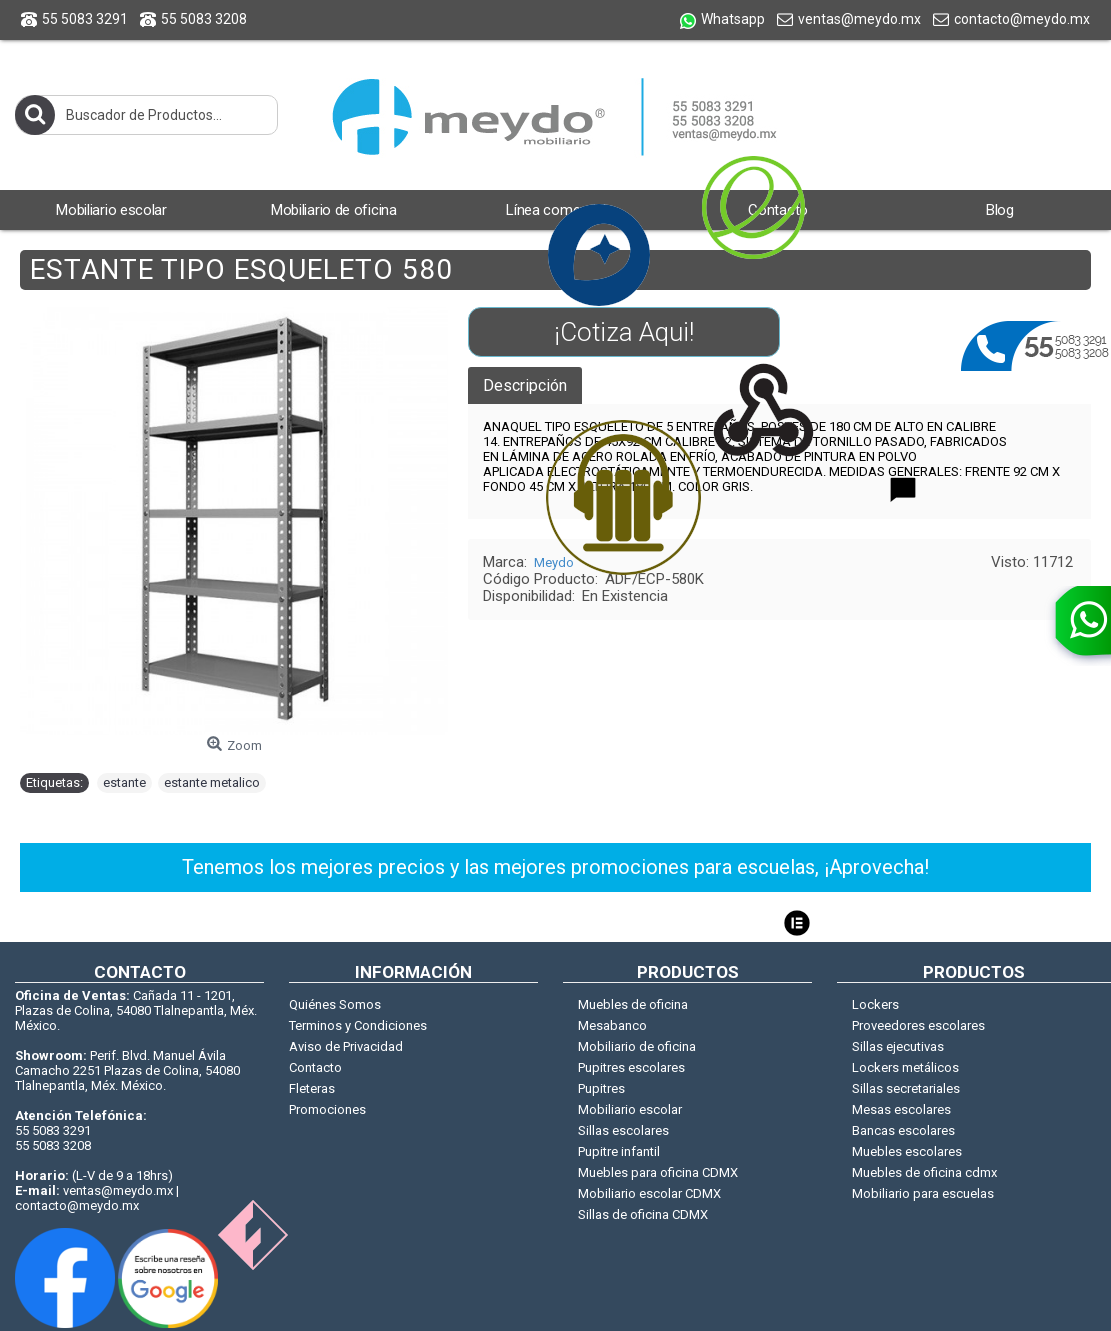 Image resolution: width=1111 pixels, height=1331 pixels. I want to click on elementary OS branding logo, so click(753, 207).